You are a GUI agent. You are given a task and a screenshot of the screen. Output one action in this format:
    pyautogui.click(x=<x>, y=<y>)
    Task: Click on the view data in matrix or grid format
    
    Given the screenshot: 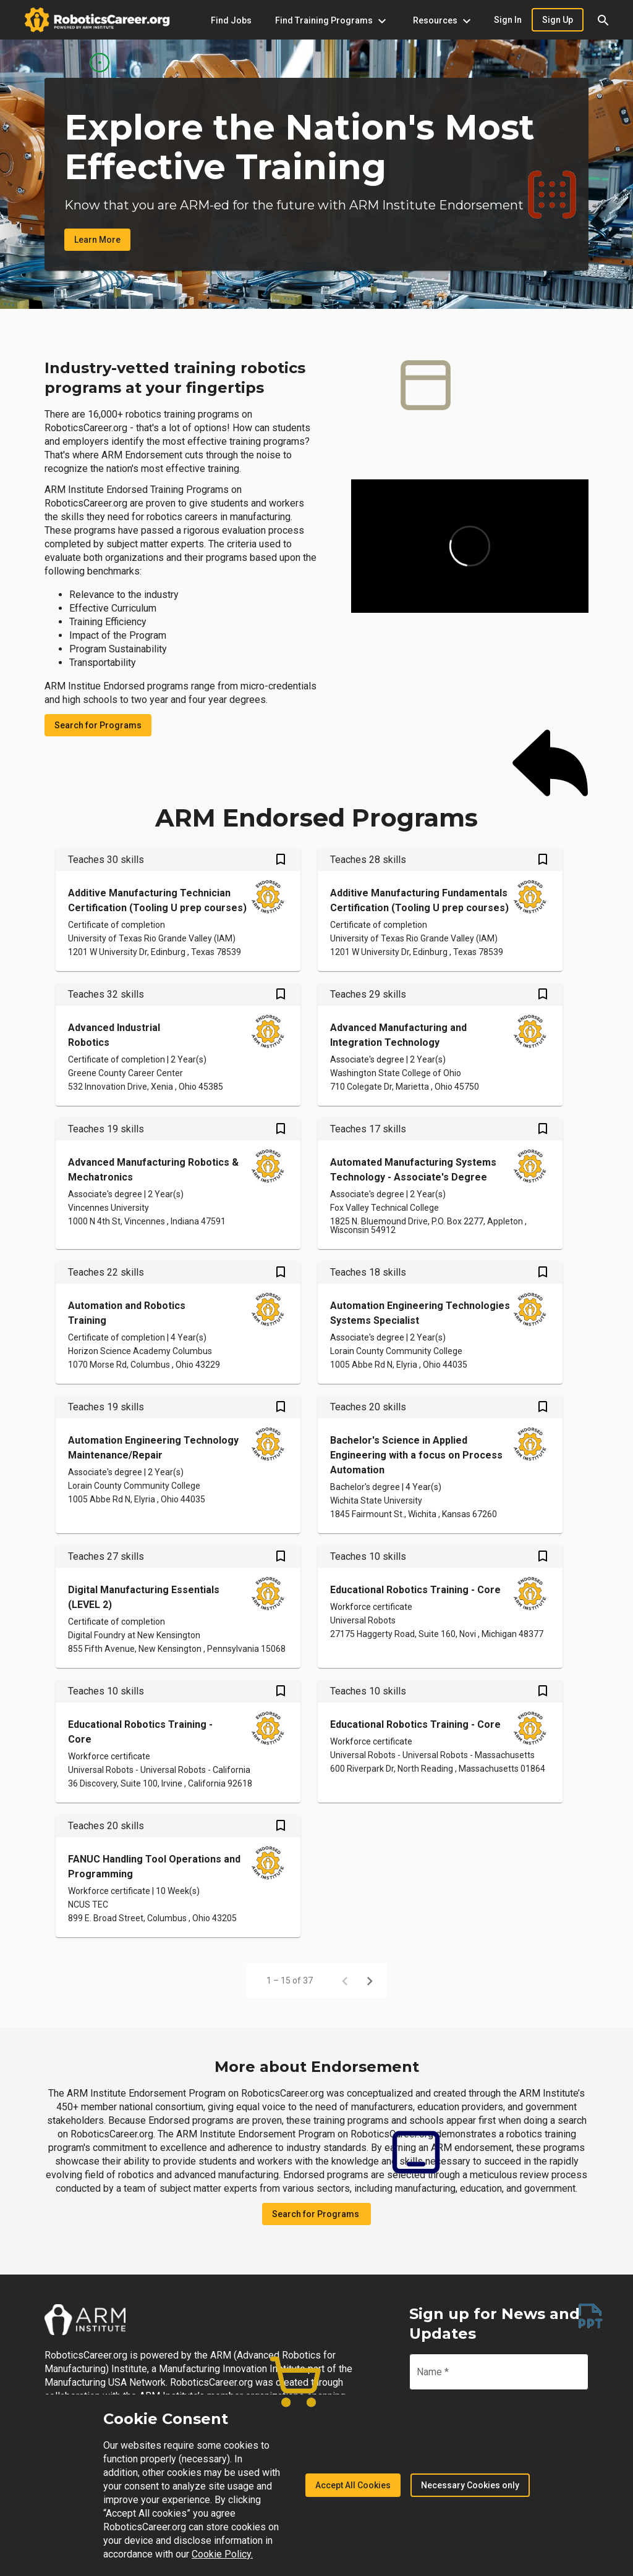 What is the action you would take?
    pyautogui.click(x=552, y=195)
    